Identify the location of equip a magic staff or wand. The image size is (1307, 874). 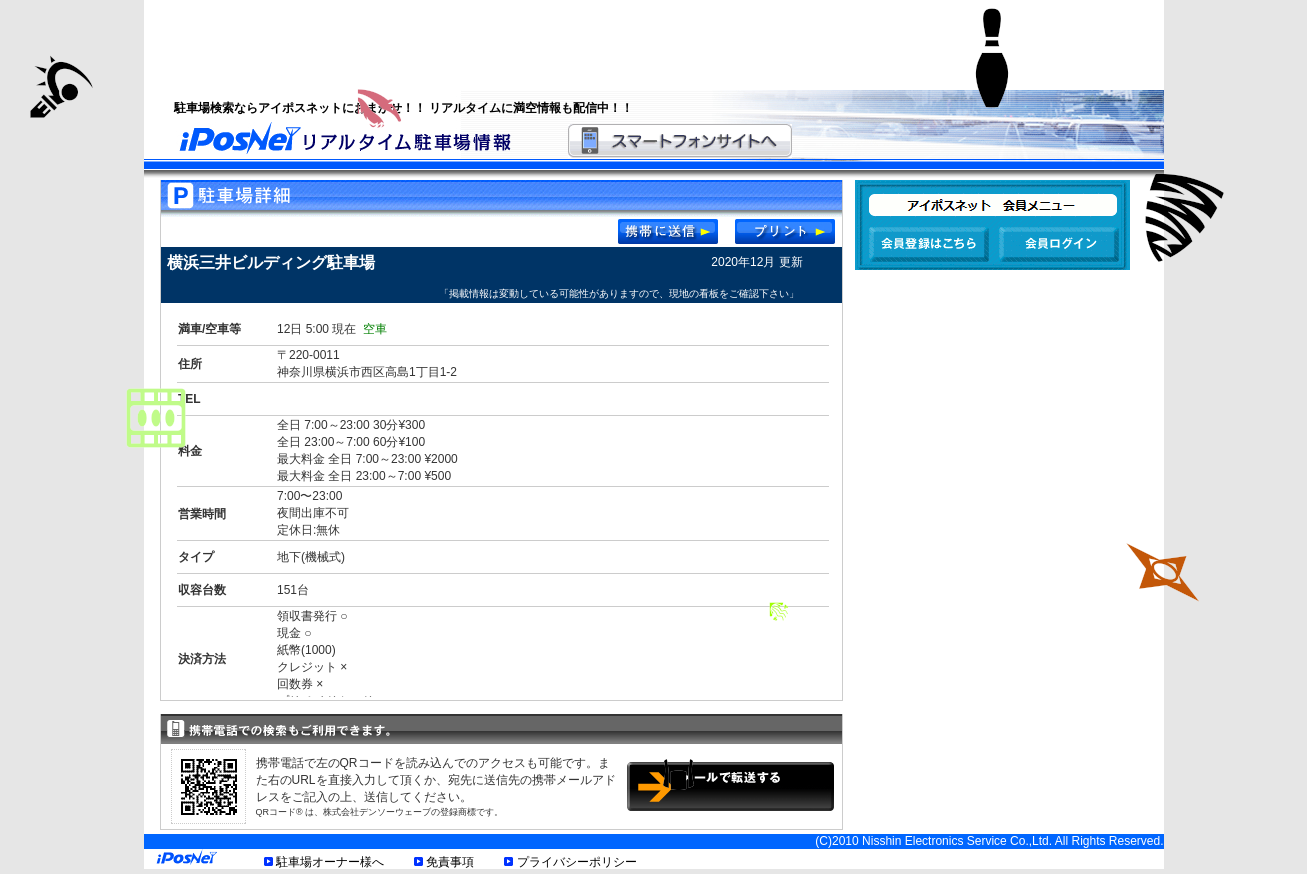
(61, 86).